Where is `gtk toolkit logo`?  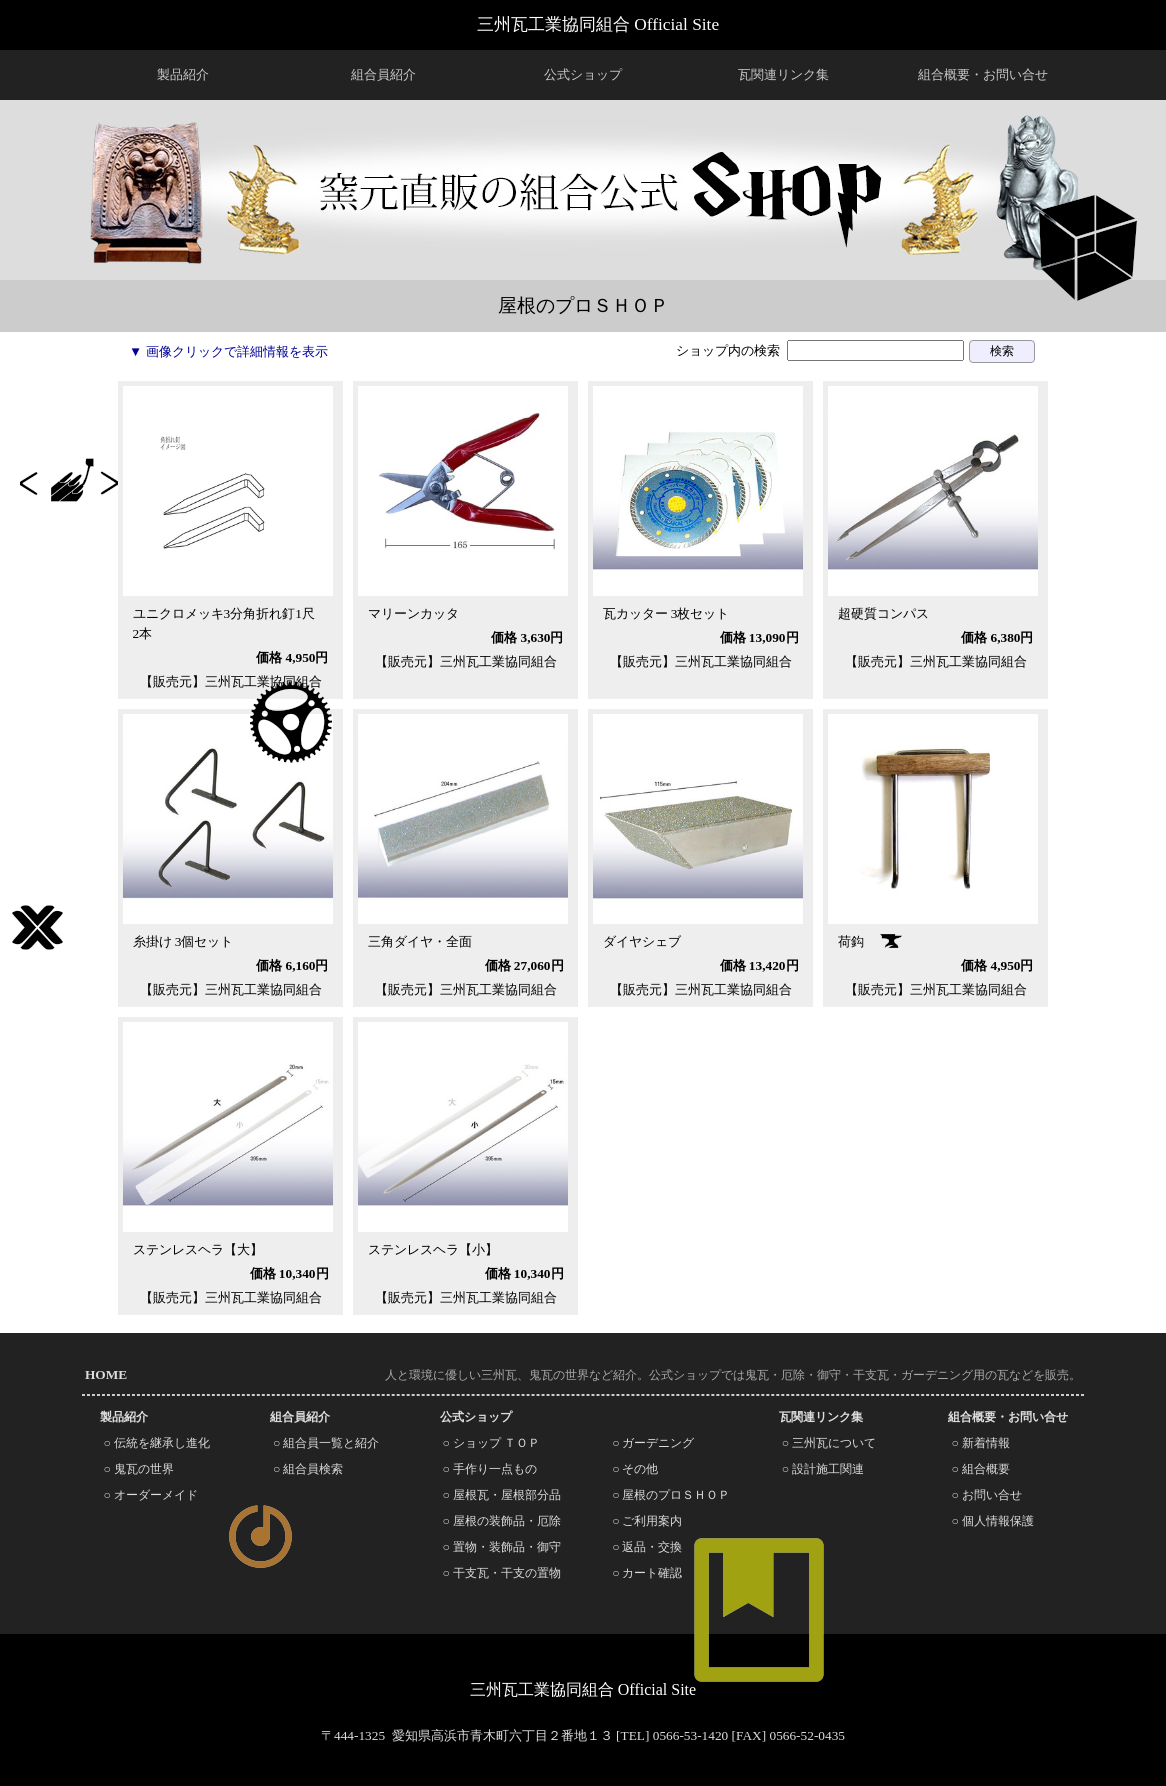 gtk toolkit logo is located at coordinates (1088, 248).